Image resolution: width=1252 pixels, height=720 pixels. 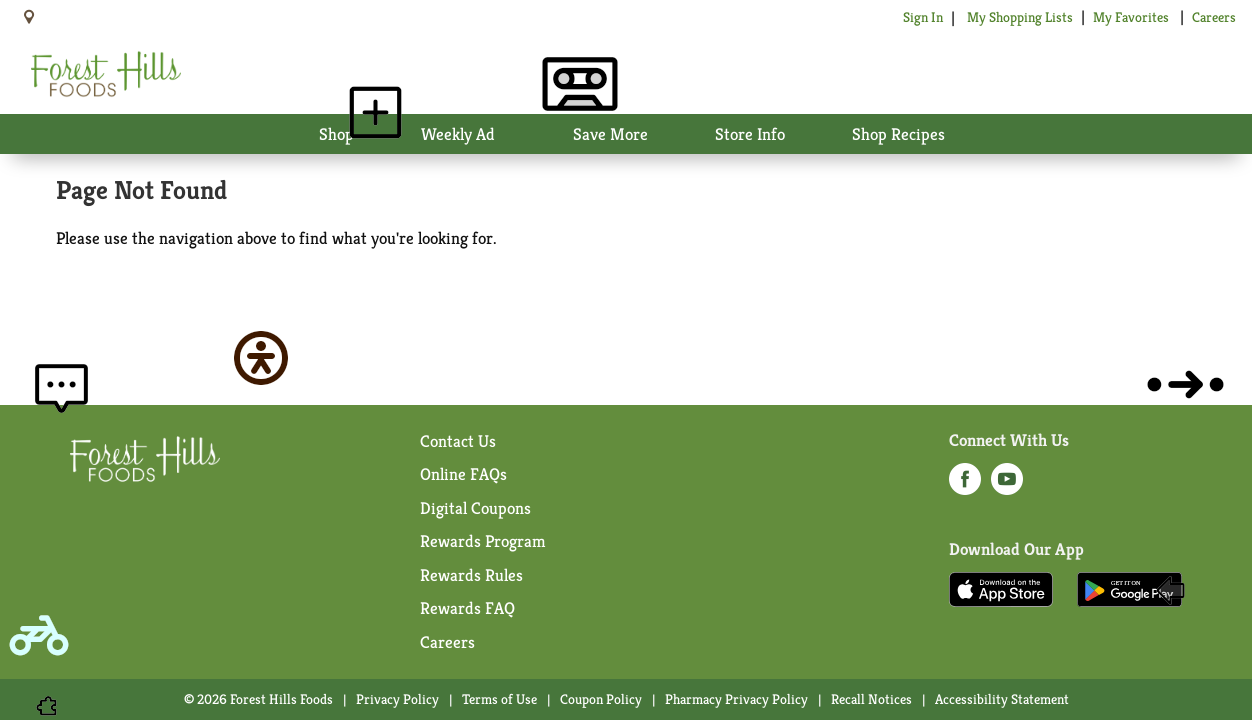 What do you see at coordinates (580, 84) in the screenshot?
I see `access audio recordings or voice memos` at bounding box center [580, 84].